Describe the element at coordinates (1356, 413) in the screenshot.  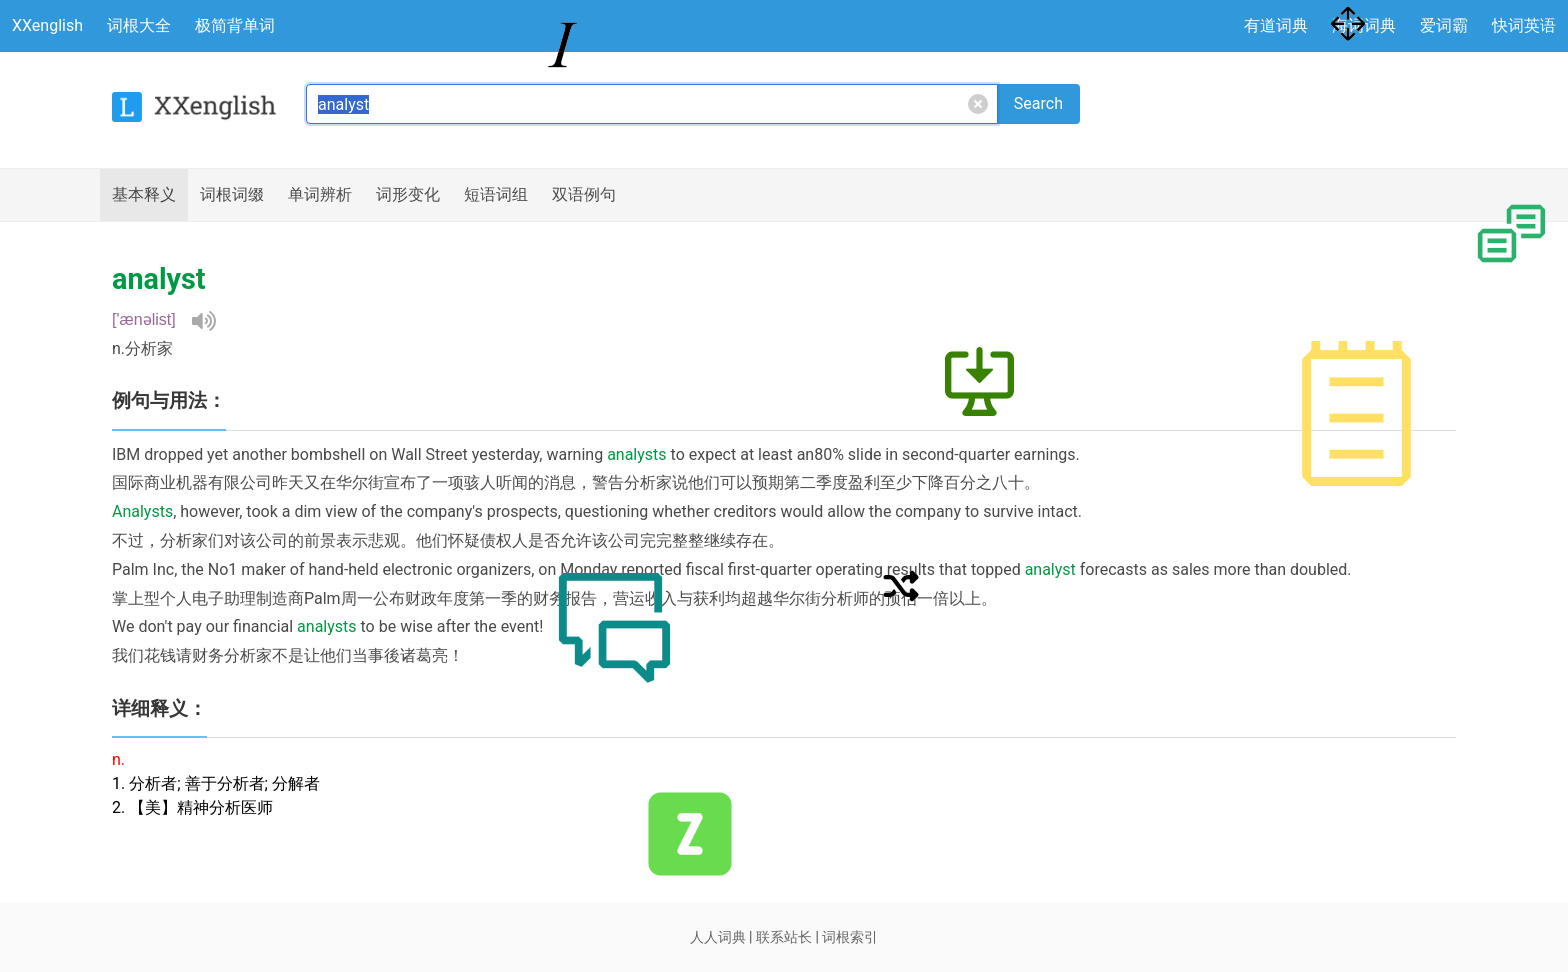
I see `view output console or log` at that location.